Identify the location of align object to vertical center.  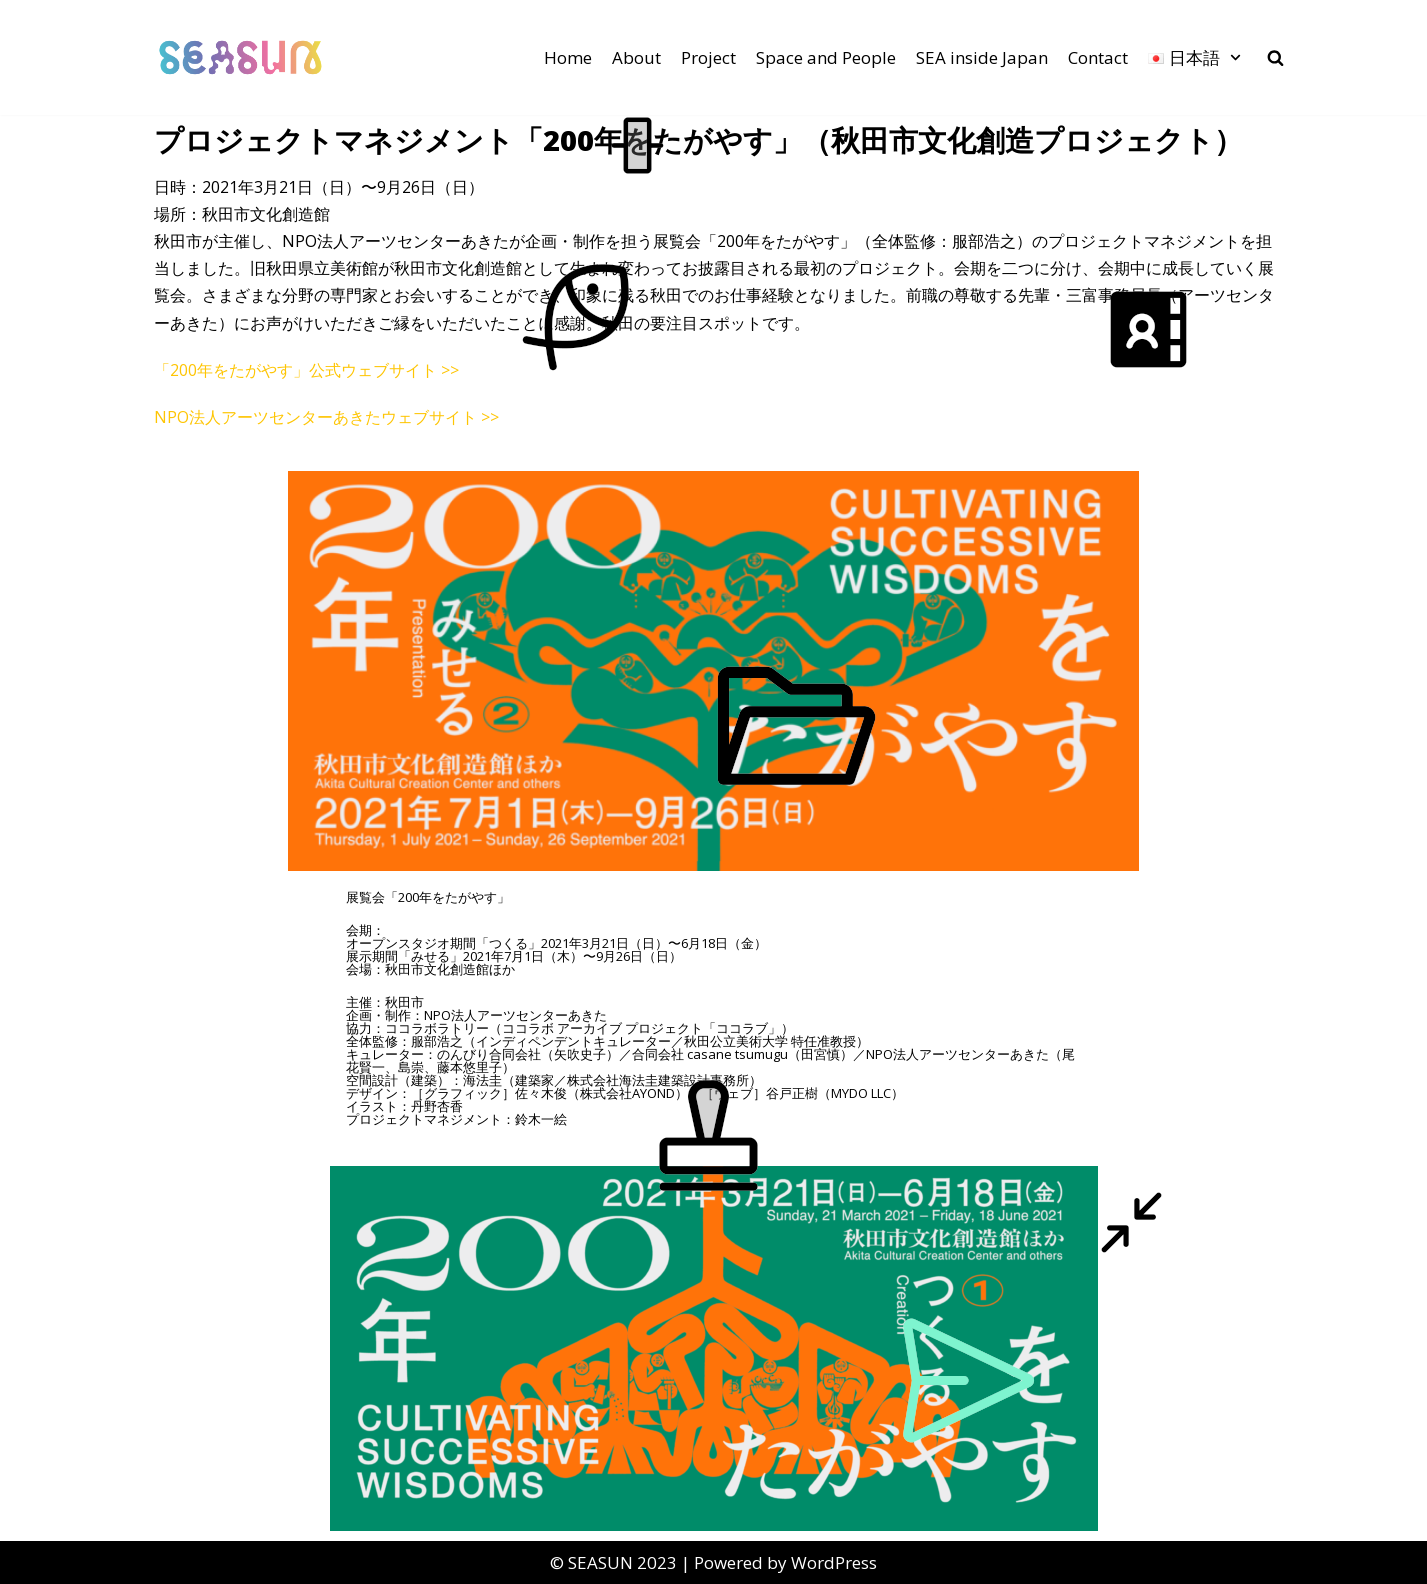
(637, 145).